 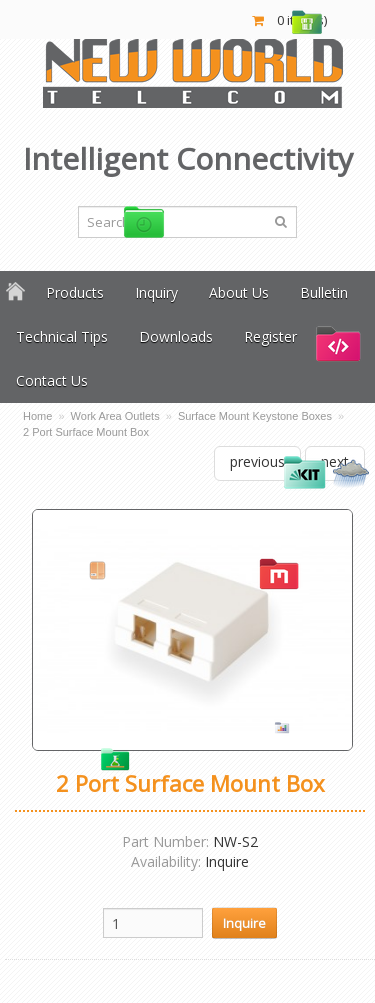 I want to click on open KIT (Karlsruhe Institute of Technology) project folder, so click(x=304, y=473).